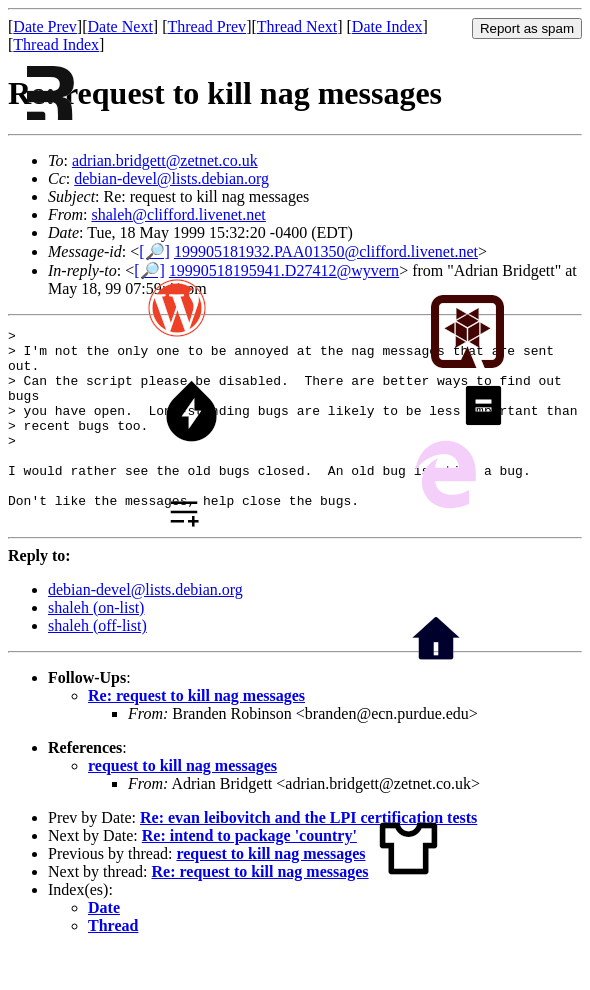 This screenshot has width=590, height=990. I want to click on browse clothing or apparel items, so click(408, 848).